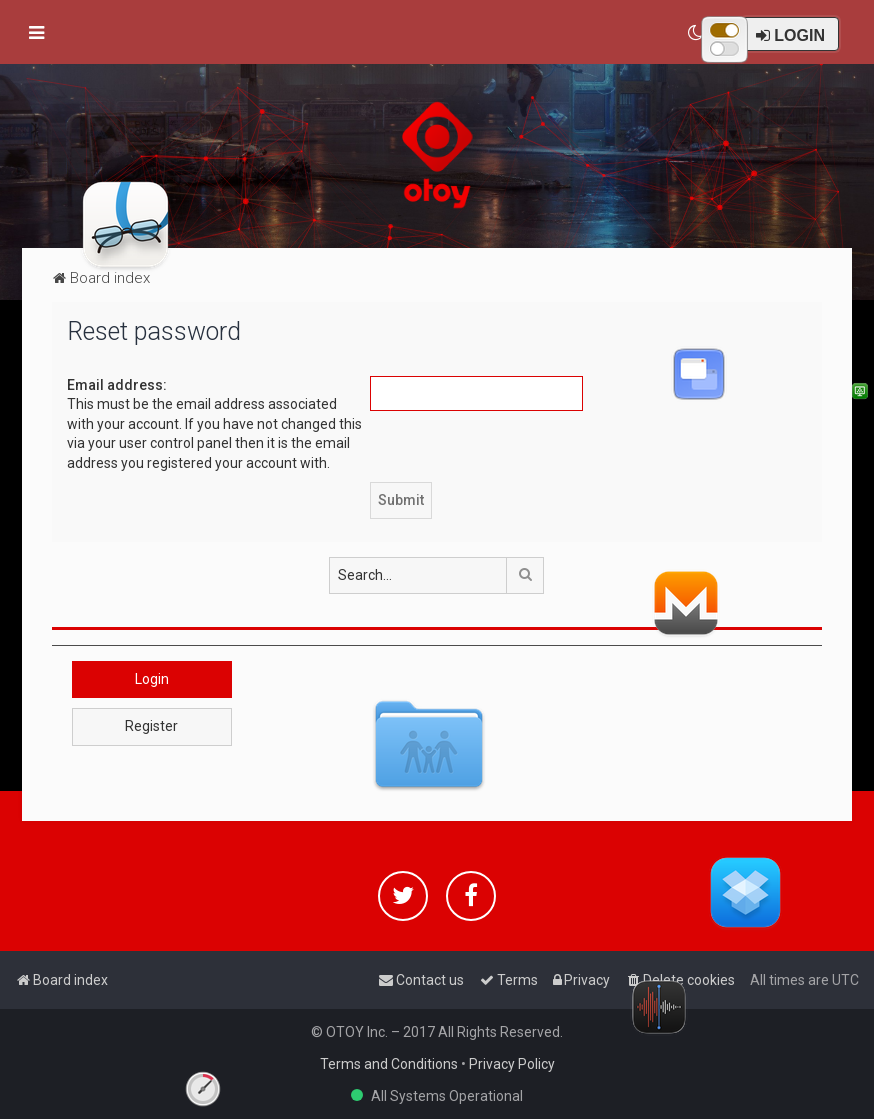  What do you see at coordinates (125, 224) in the screenshot?
I see `open okular document viewer` at bounding box center [125, 224].